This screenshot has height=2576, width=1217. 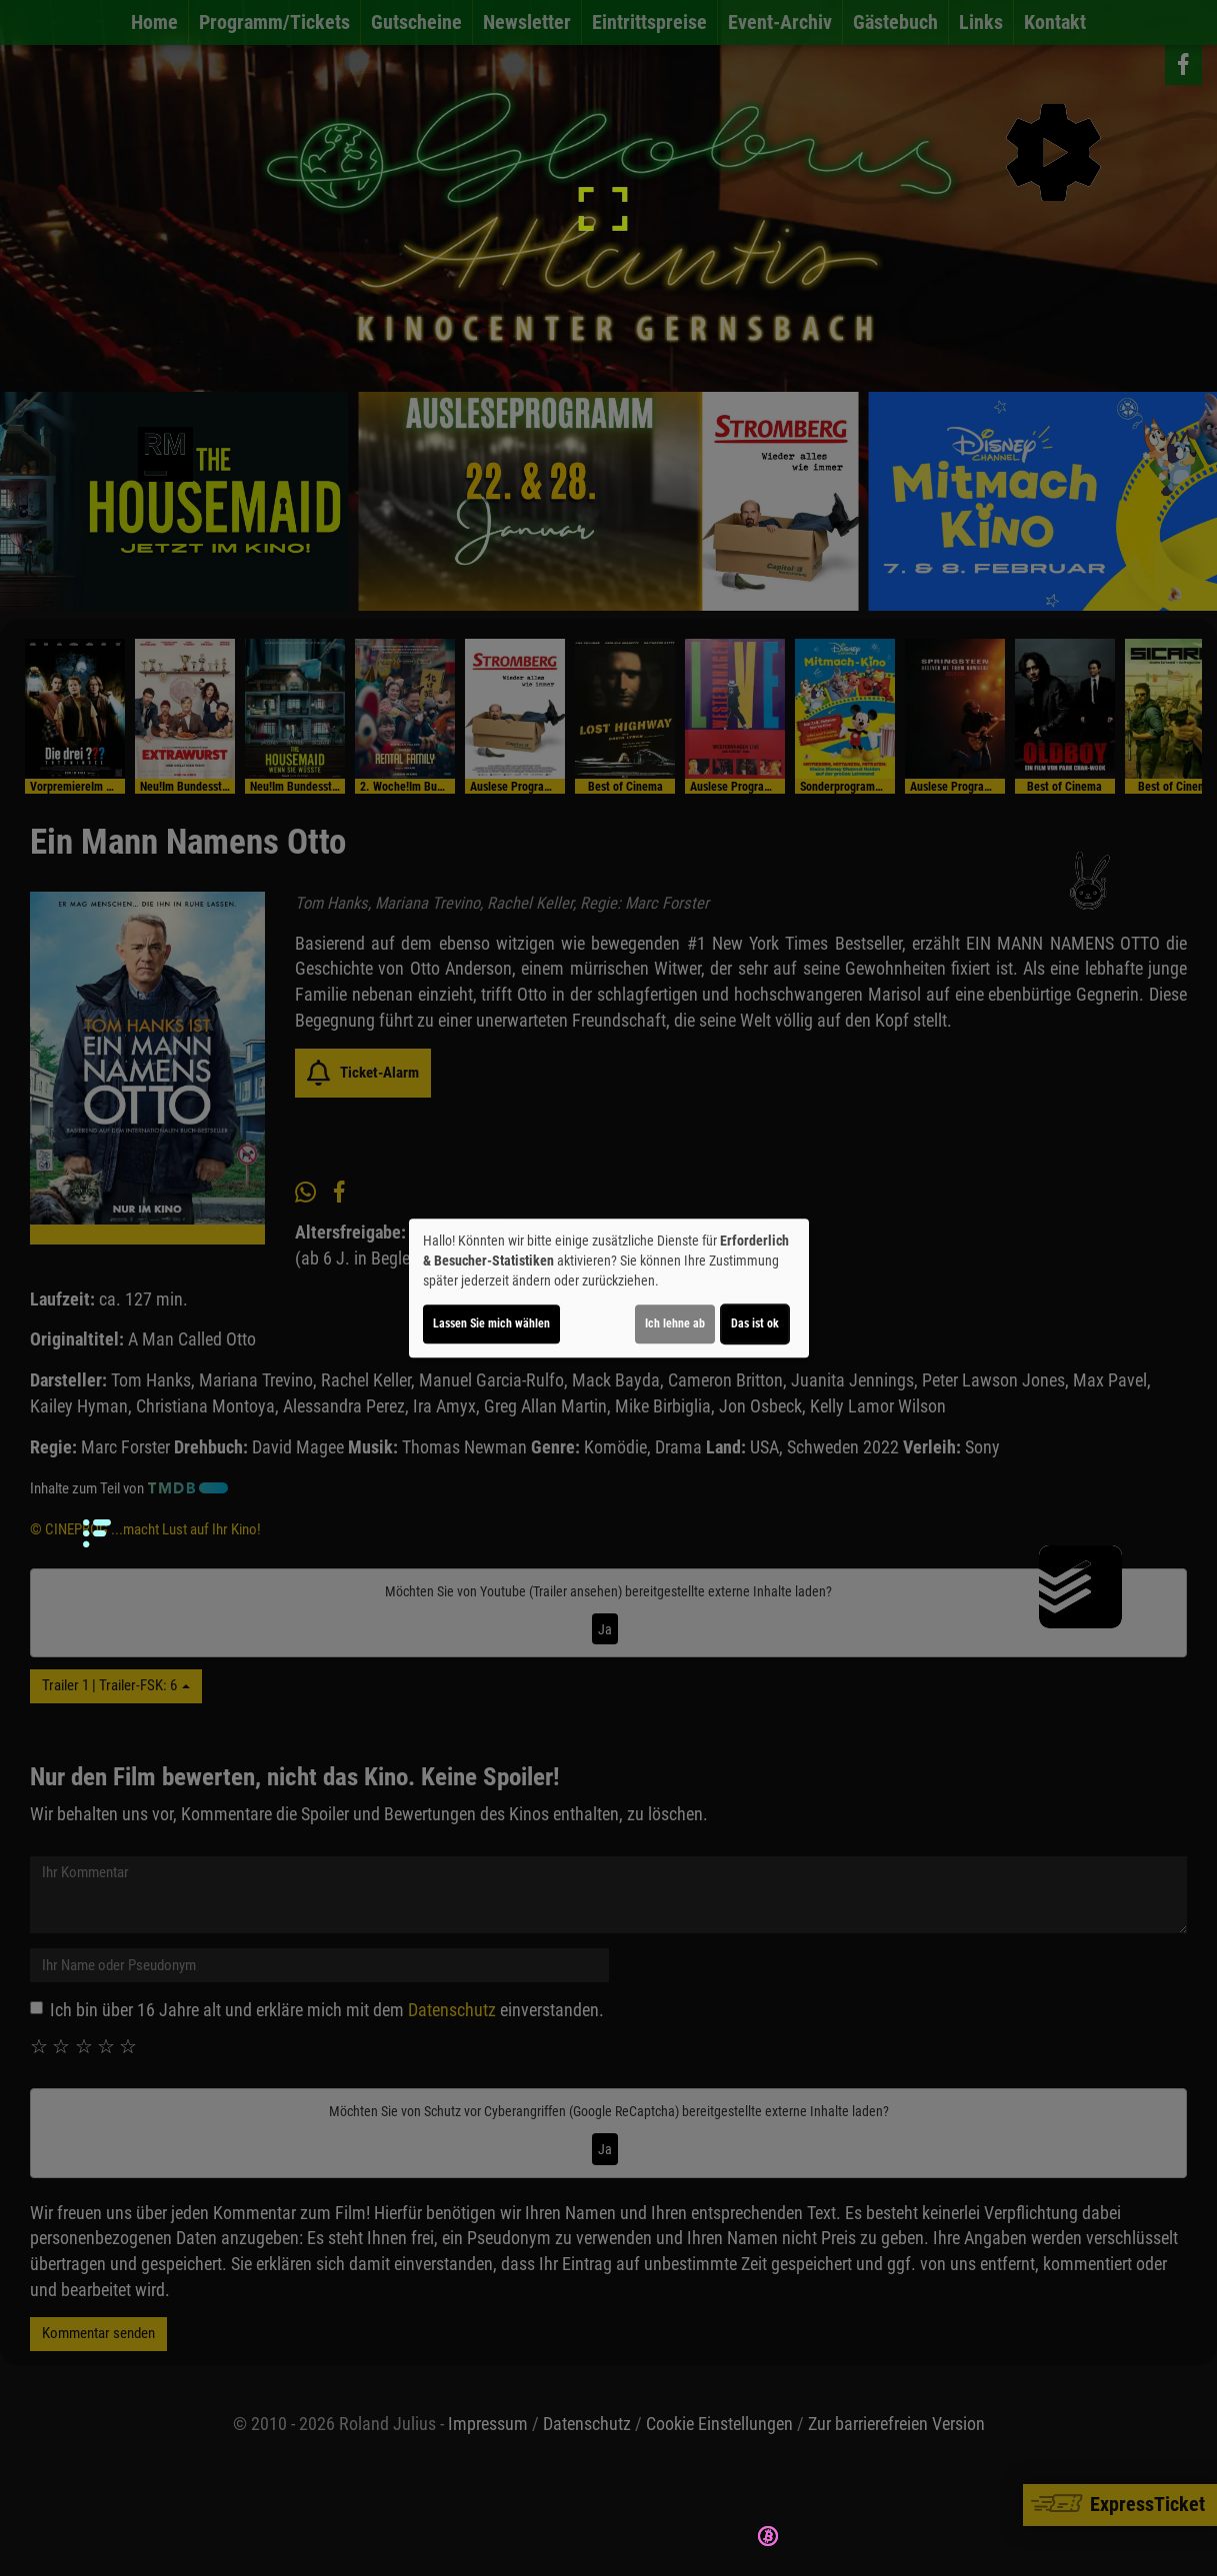 What do you see at coordinates (1080, 1586) in the screenshot?
I see `open Todoist app` at bounding box center [1080, 1586].